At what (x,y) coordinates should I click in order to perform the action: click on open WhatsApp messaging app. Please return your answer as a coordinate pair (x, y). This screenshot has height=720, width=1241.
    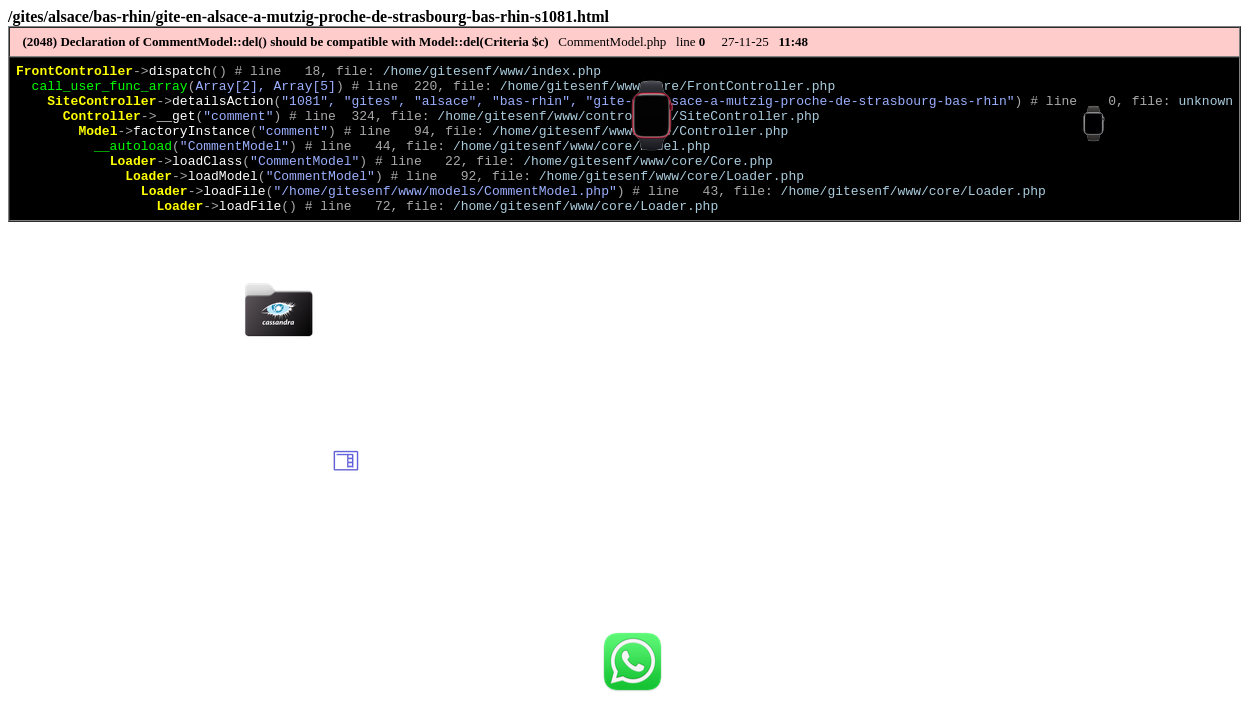
    Looking at the image, I should click on (632, 661).